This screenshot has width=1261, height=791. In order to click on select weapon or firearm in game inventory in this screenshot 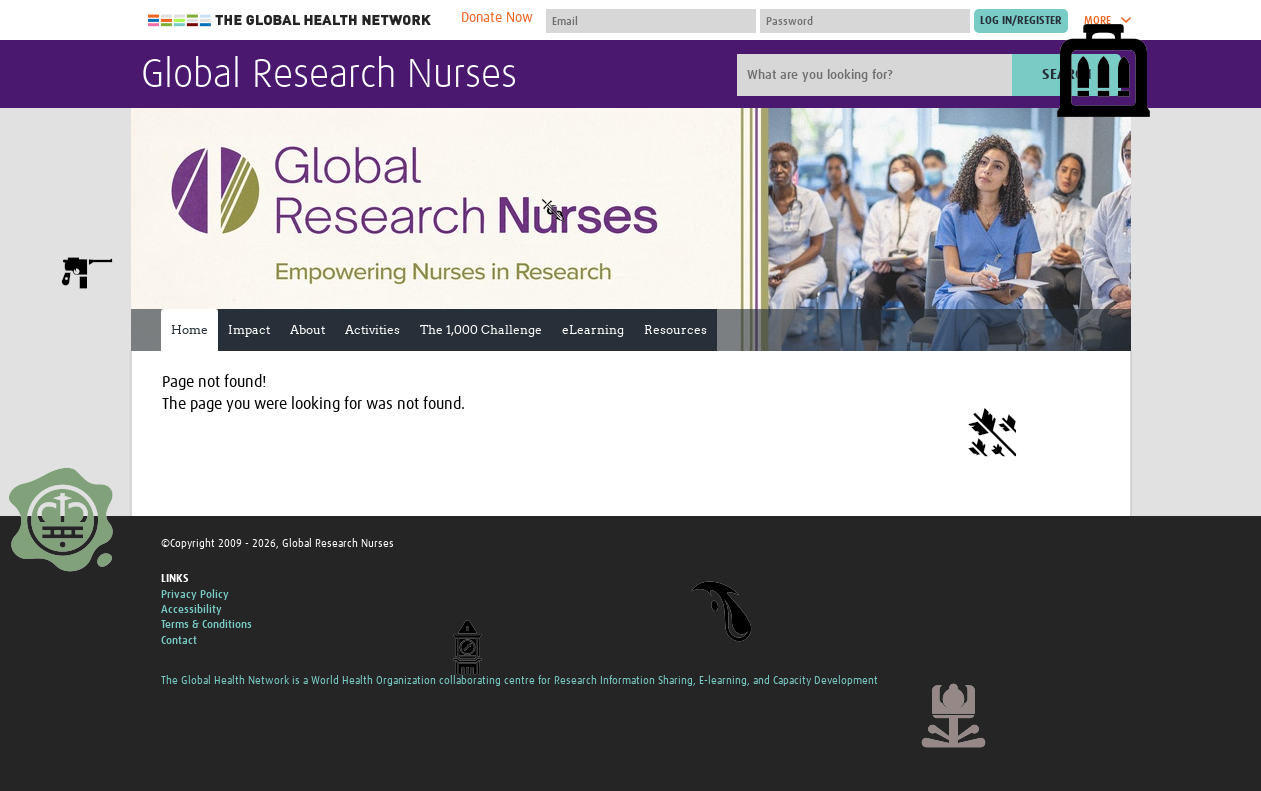, I will do `click(87, 273)`.